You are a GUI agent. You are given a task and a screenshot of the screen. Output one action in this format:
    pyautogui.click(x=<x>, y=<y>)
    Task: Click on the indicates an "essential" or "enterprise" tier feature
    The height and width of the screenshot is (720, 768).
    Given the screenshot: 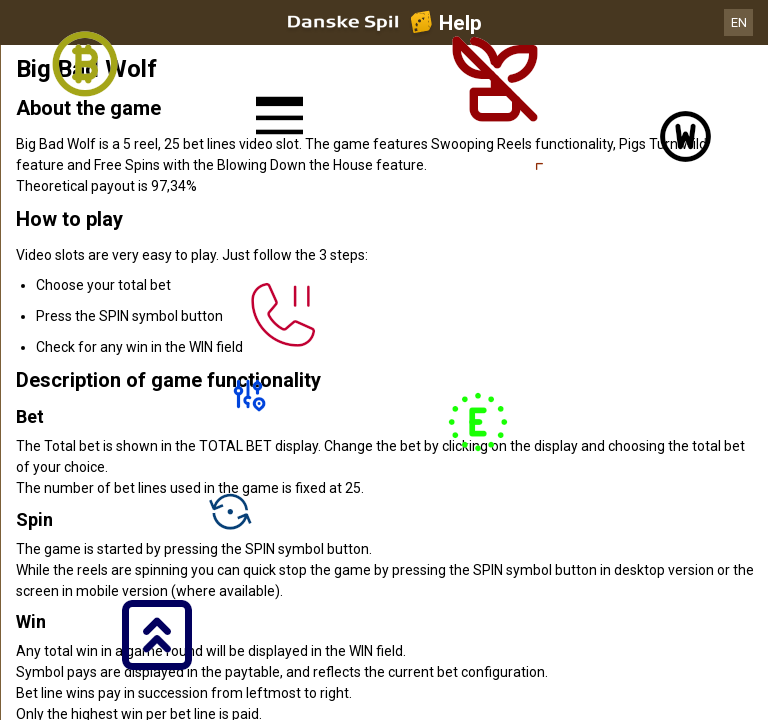 What is the action you would take?
    pyautogui.click(x=478, y=422)
    